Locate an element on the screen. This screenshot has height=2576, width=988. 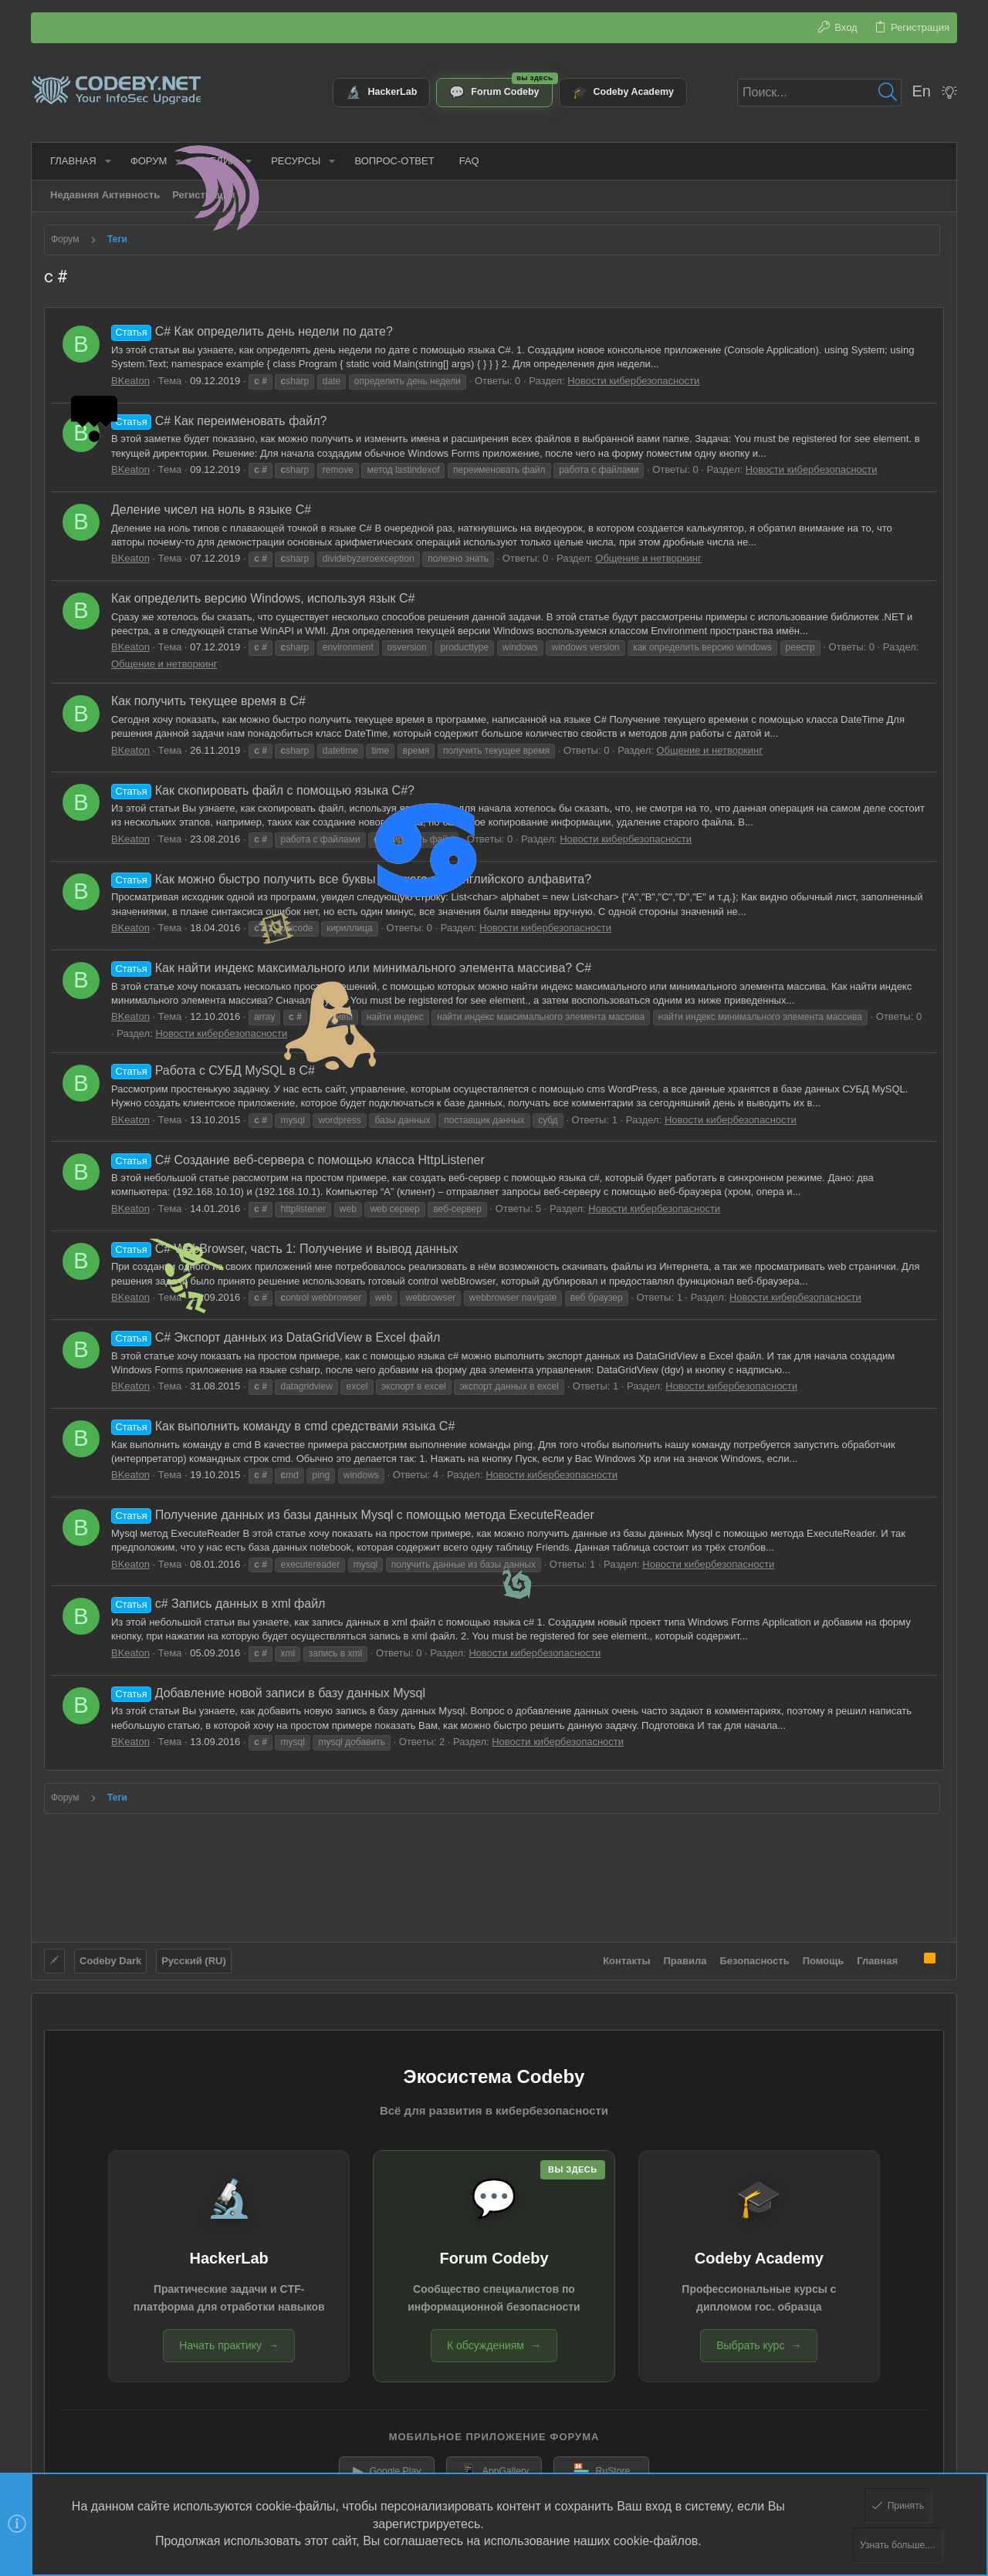
equip claw-type armor or gauntlet is located at coordinates (216, 187).